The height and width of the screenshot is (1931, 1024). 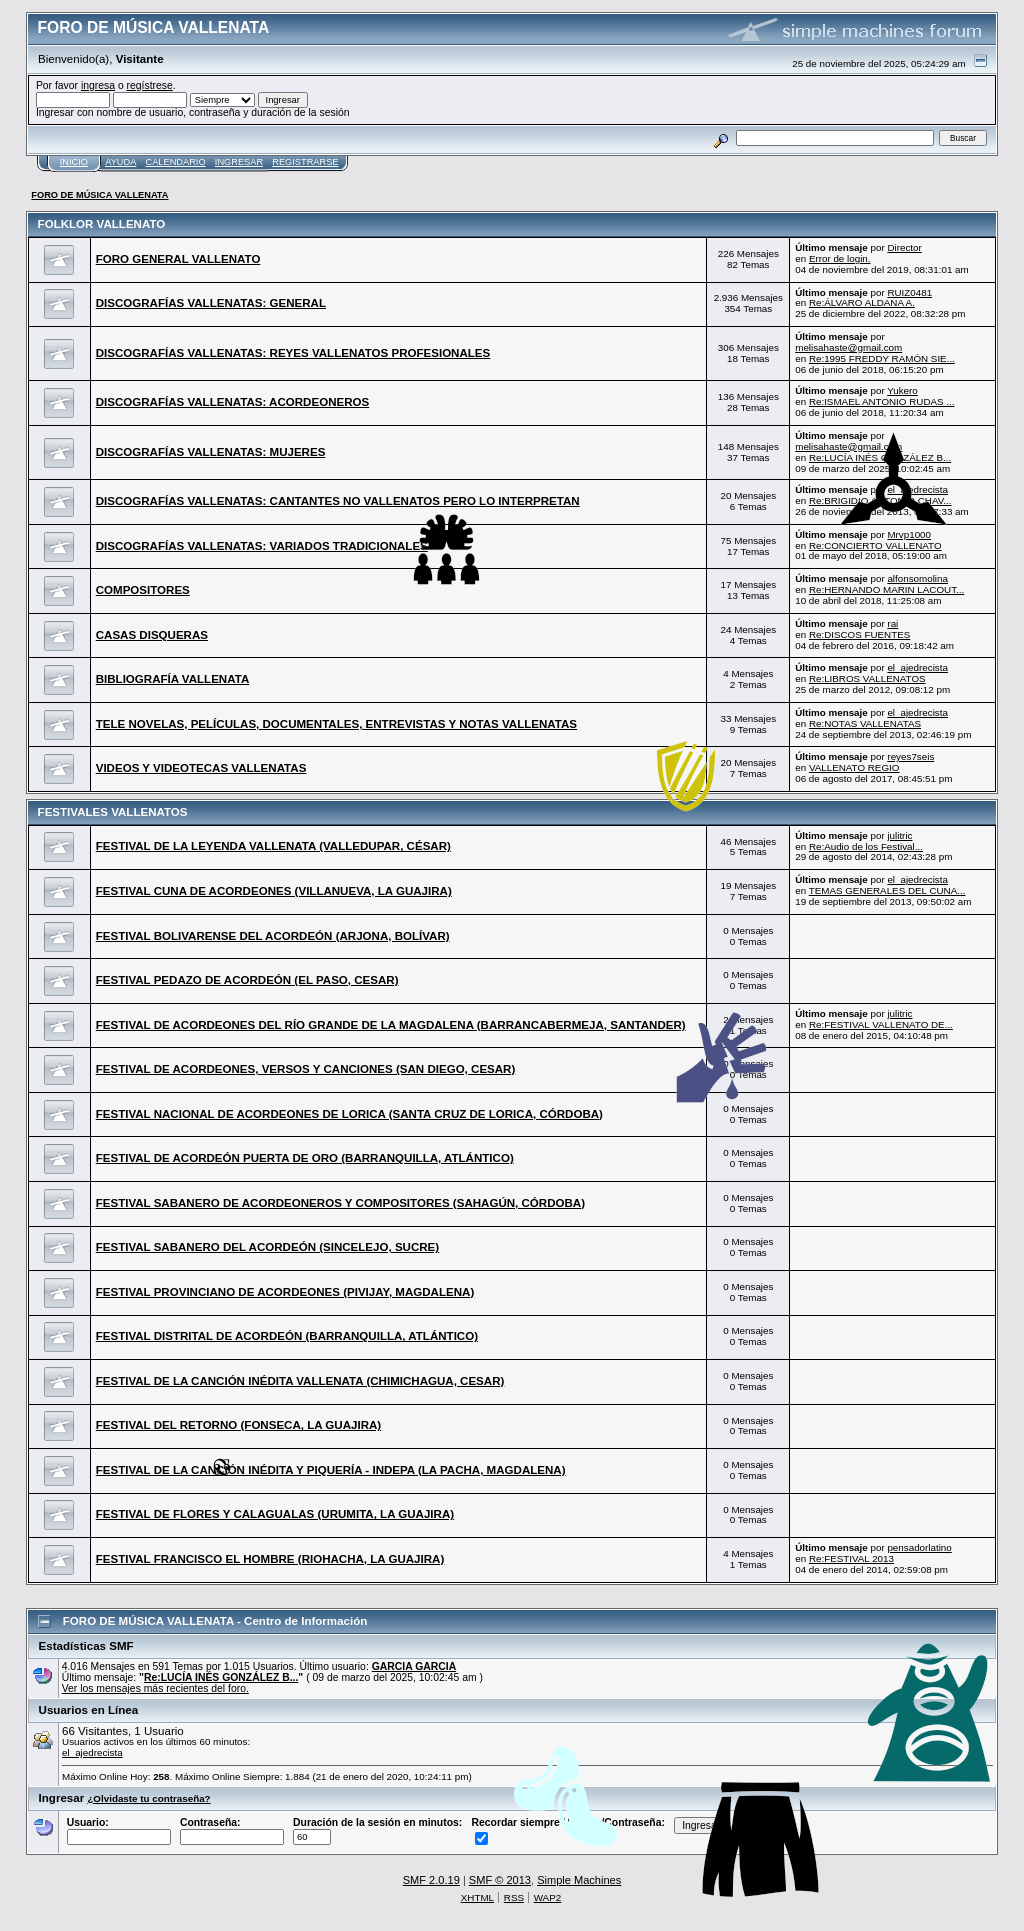 I want to click on access candy or sweet-themed items, so click(x=565, y=1796).